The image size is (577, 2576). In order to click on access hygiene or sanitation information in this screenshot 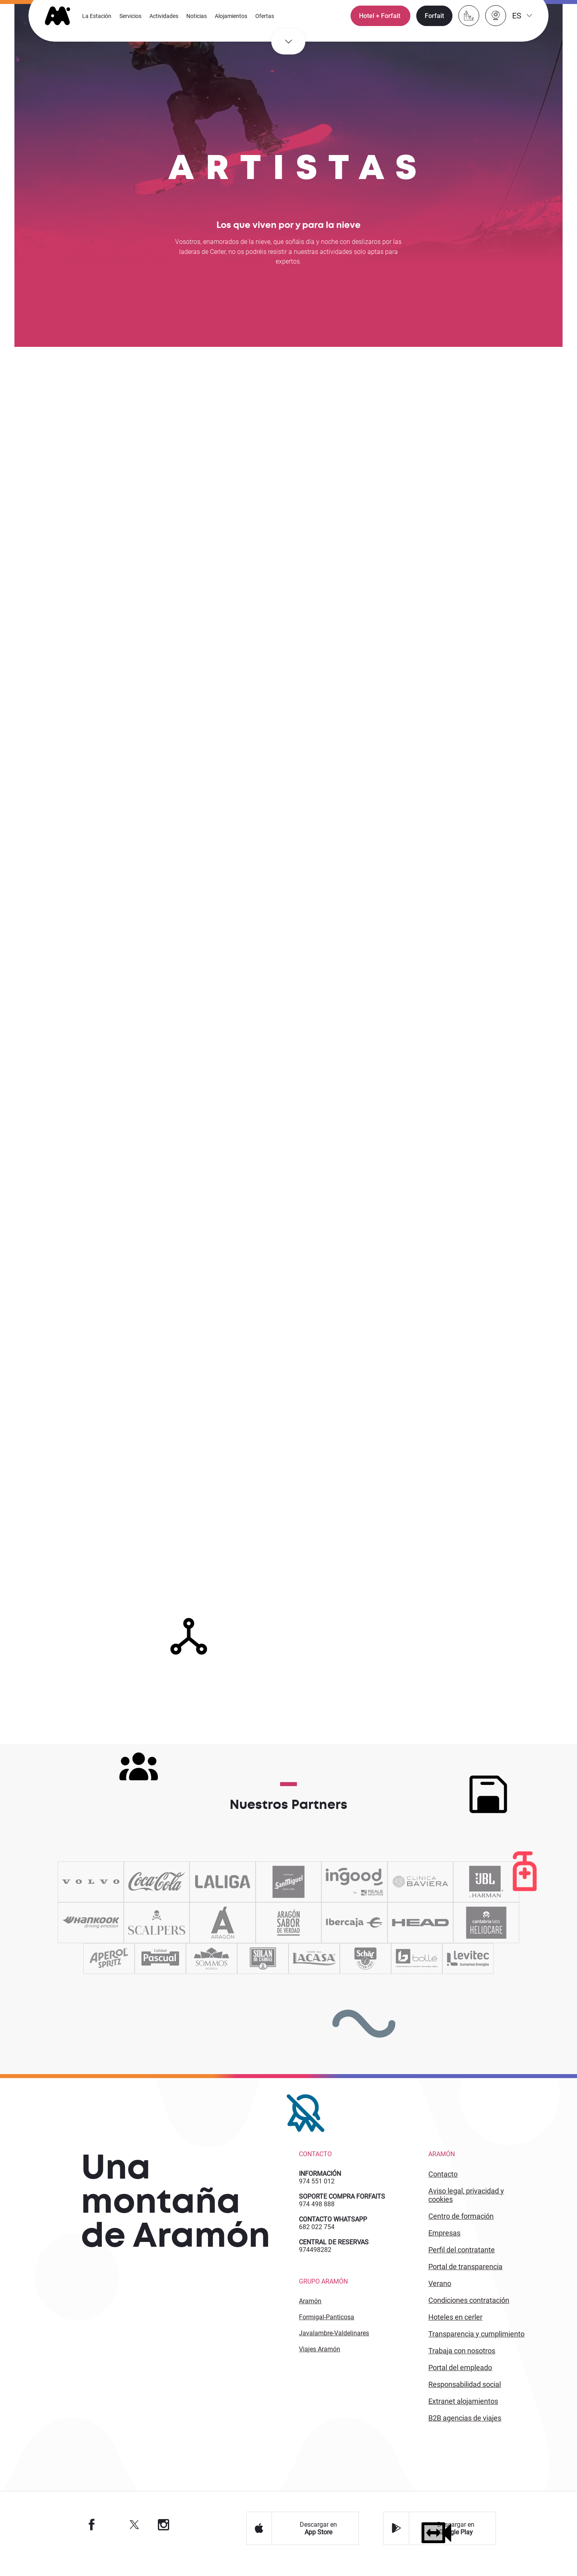, I will do `click(525, 1871)`.